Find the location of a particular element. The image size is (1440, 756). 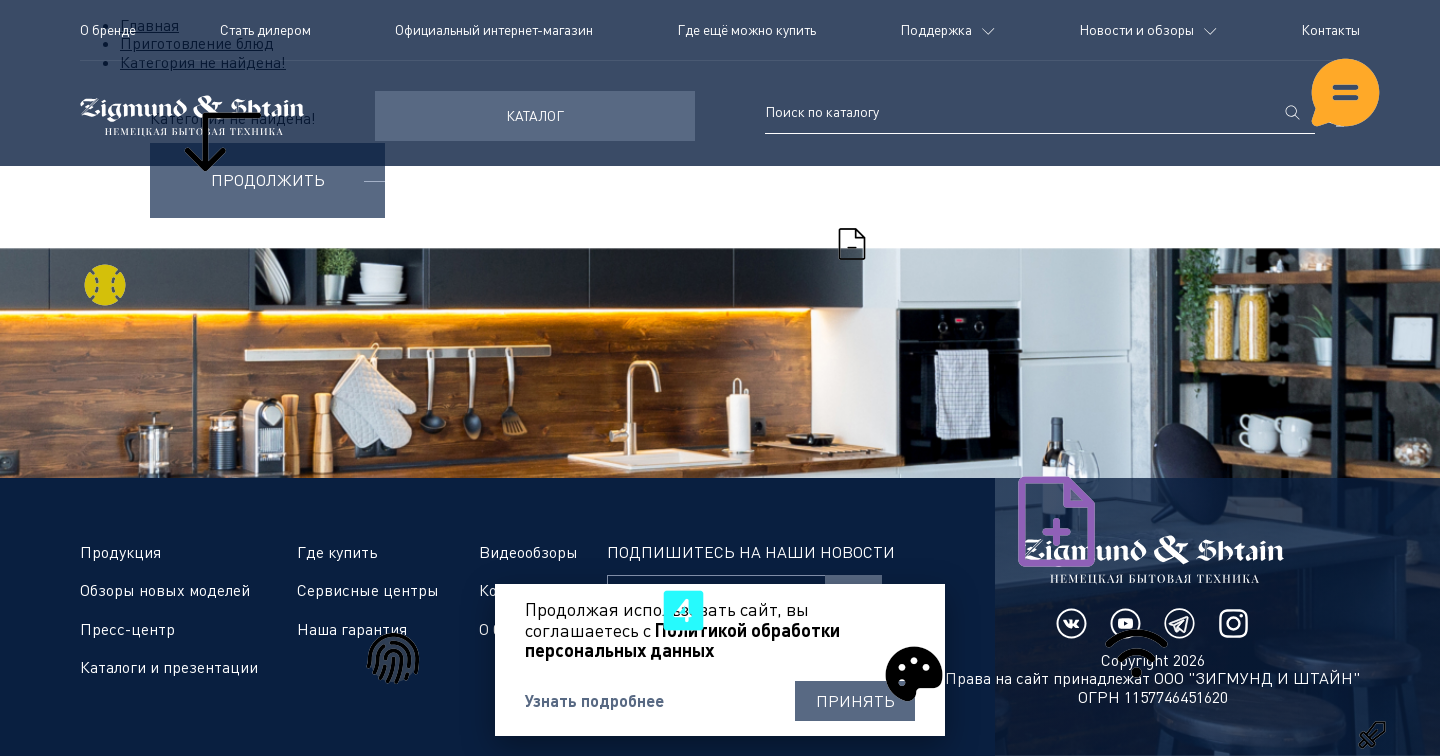

remove a file or document is located at coordinates (852, 244).